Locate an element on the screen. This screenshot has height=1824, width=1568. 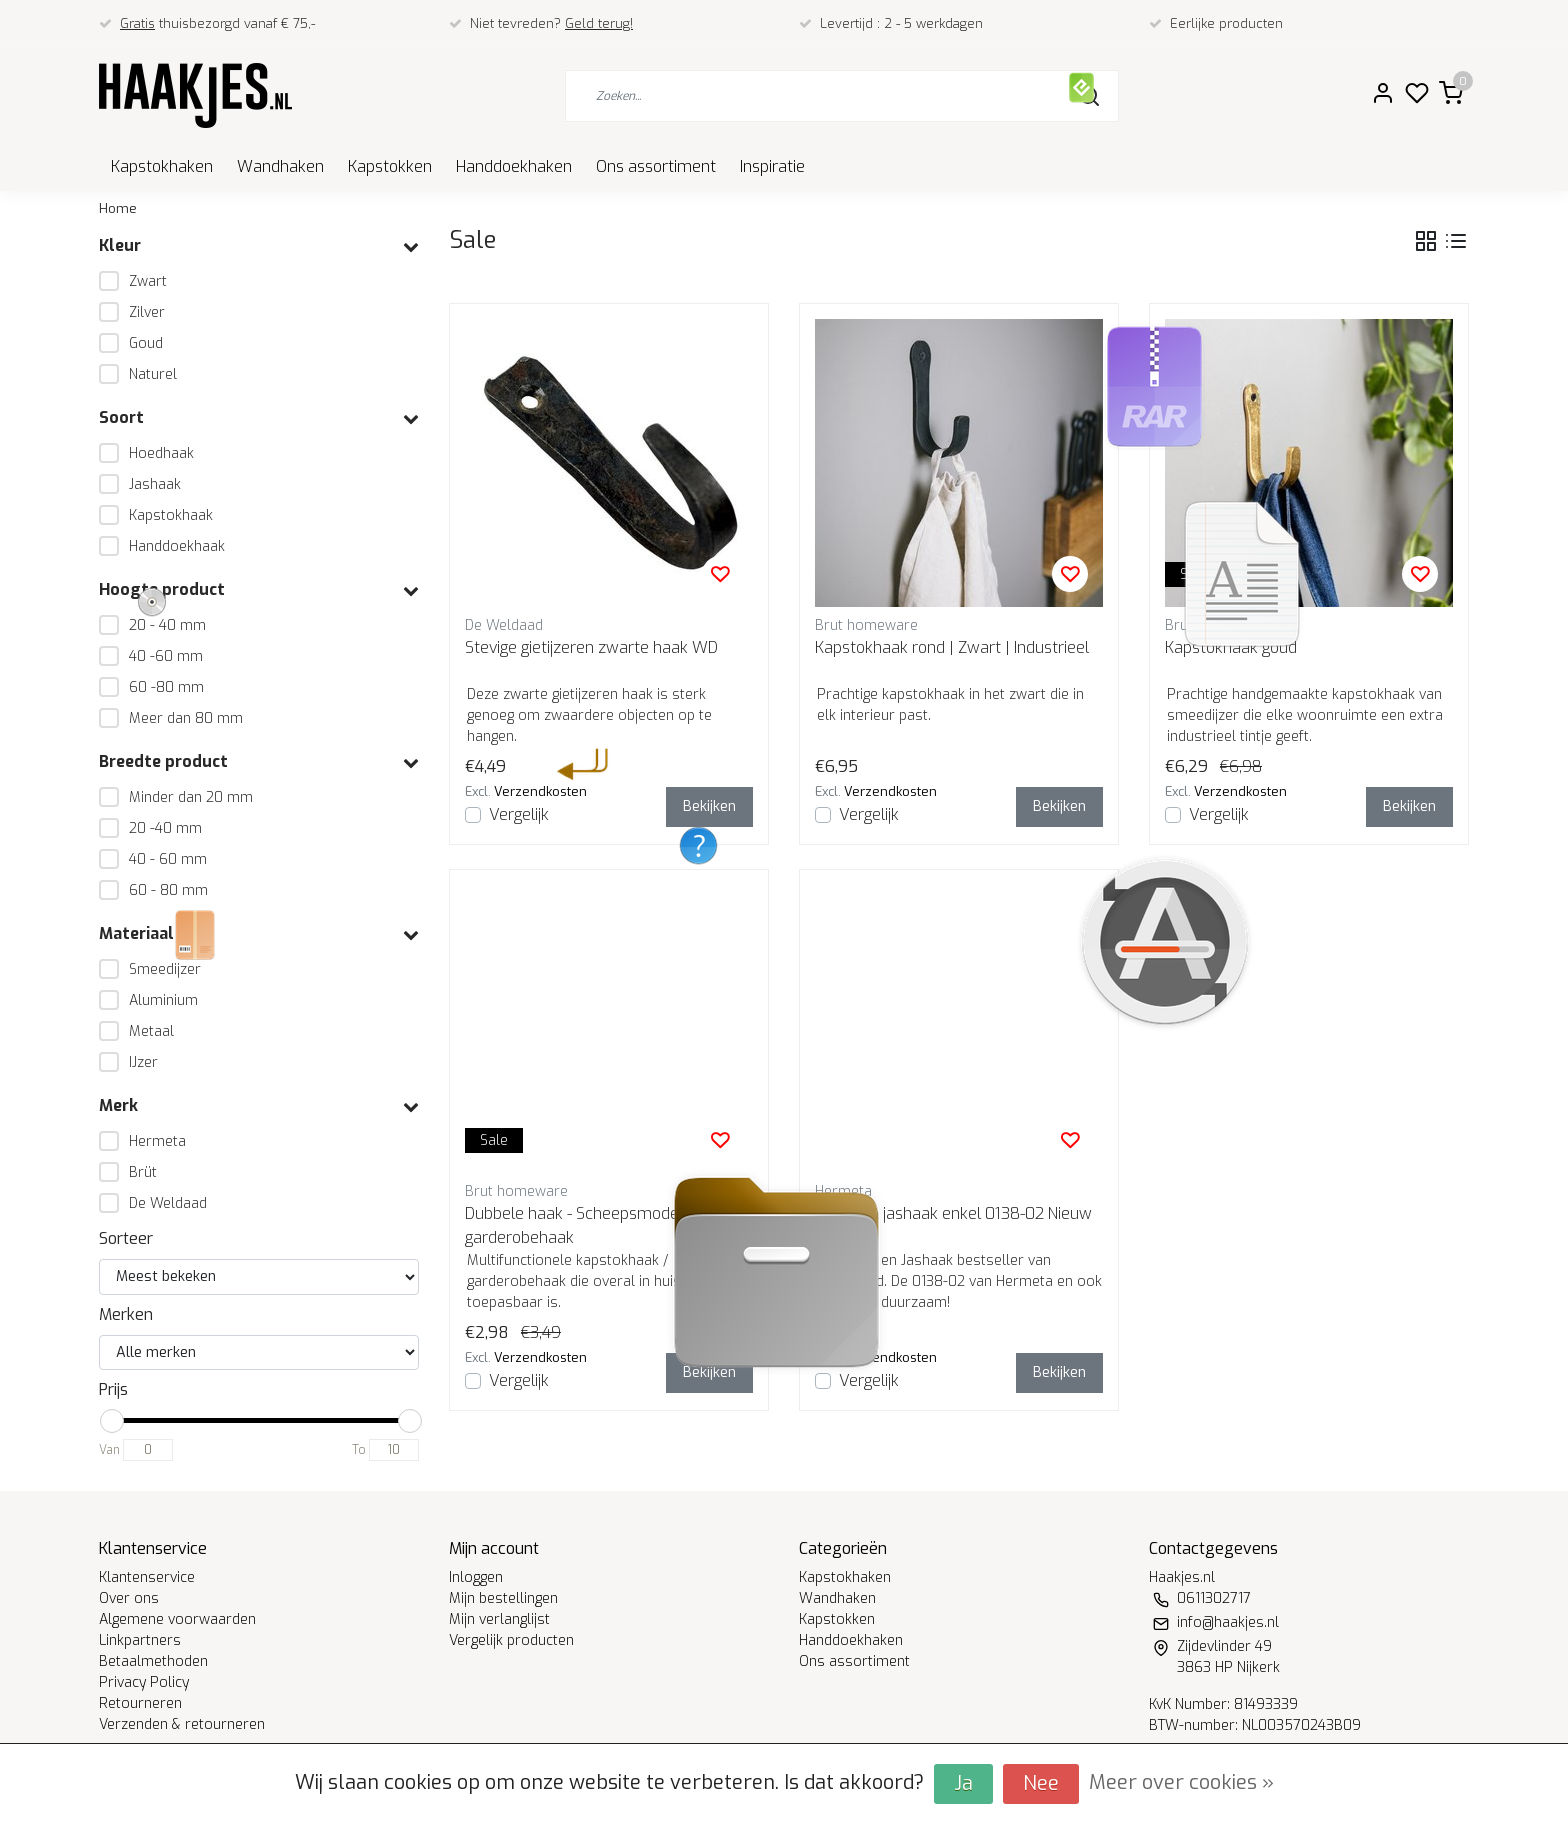
open the help center or documentation is located at coordinates (698, 845).